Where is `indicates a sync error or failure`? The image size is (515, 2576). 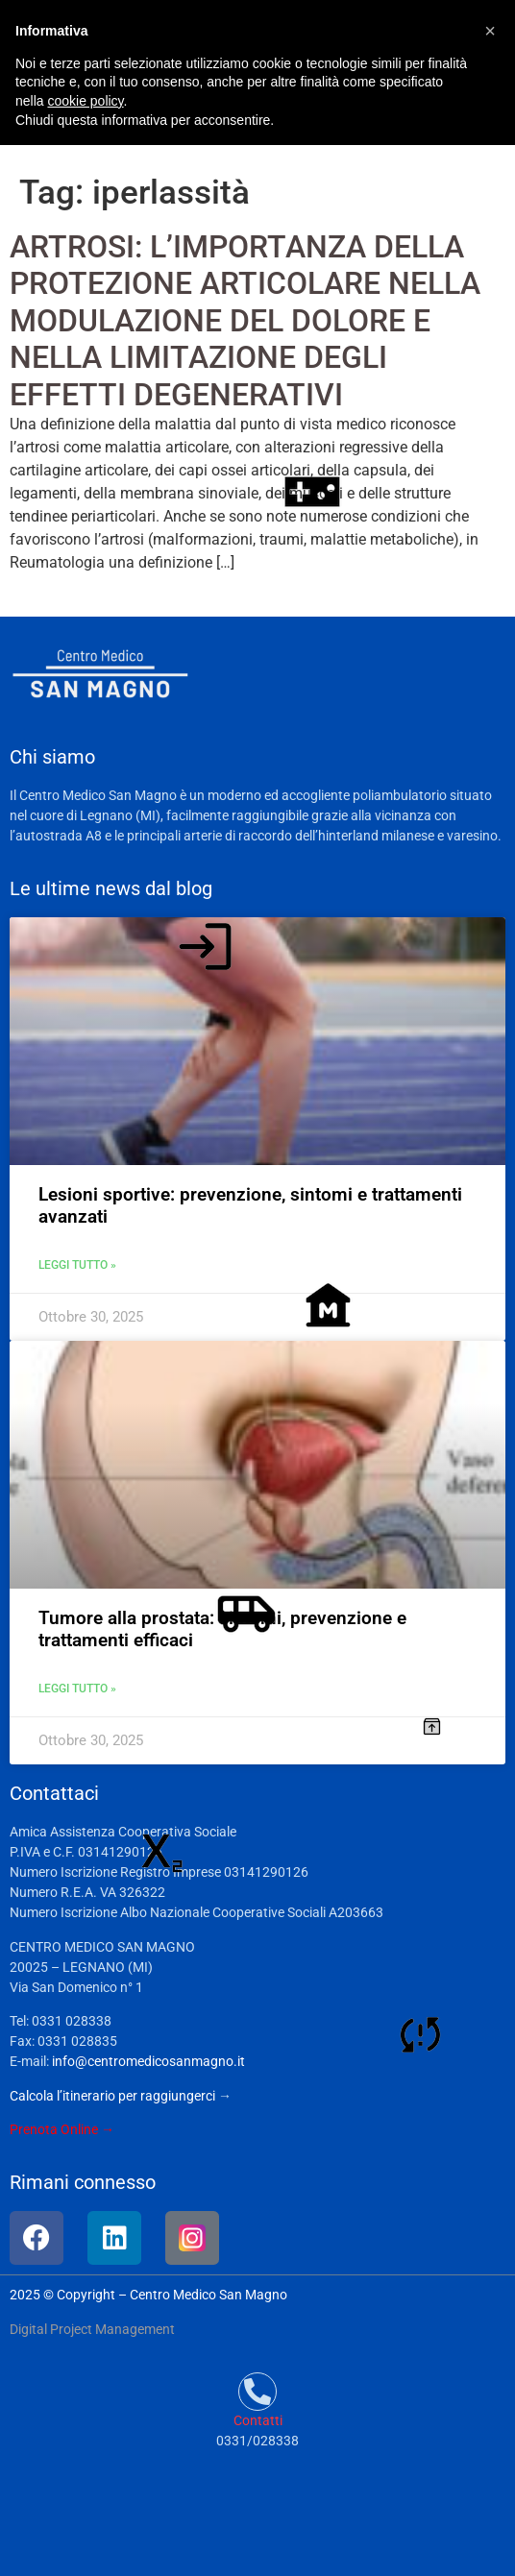
indicates a sync error or failure is located at coordinates (420, 2034).